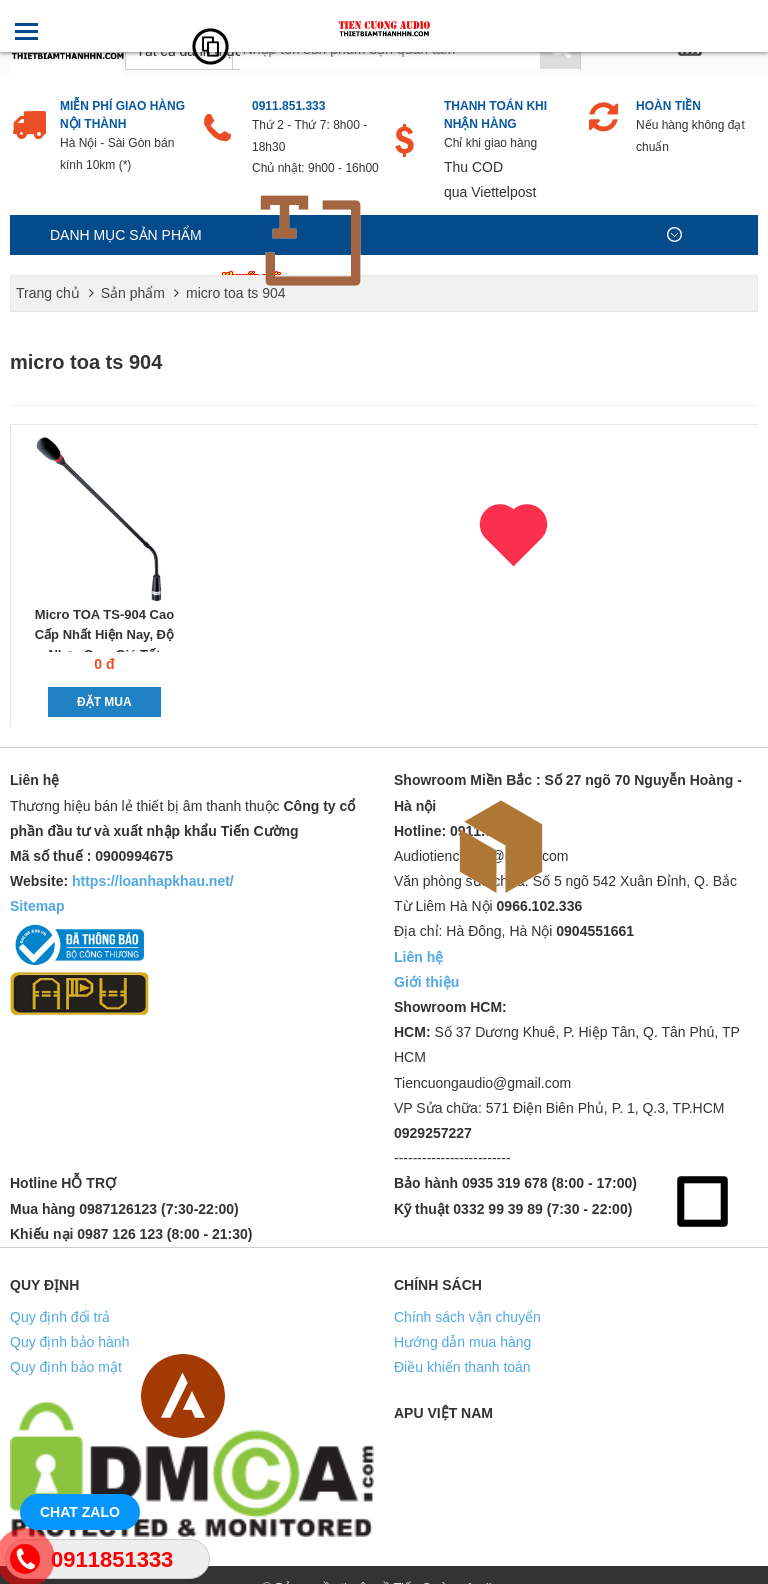 This screenshot has height=1584, width=768. I want to click on access box cloud storage, so click(501, 848).